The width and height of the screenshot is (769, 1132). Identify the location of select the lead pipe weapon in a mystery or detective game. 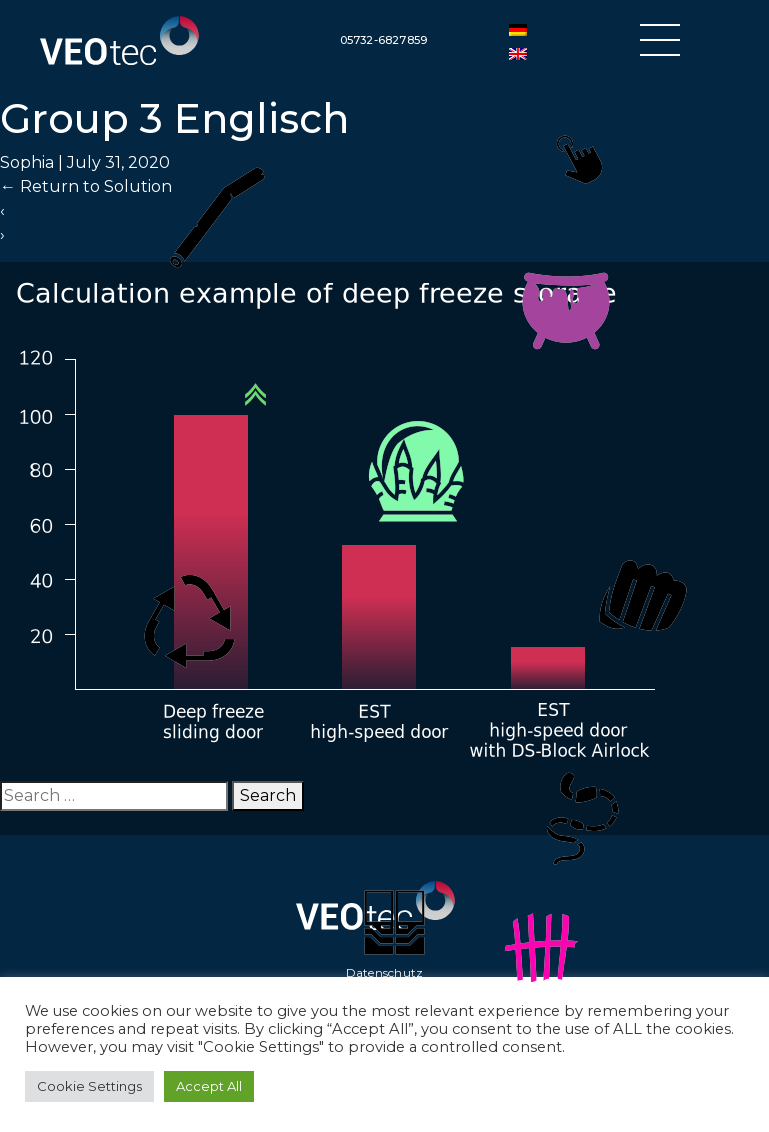
(217, 217).